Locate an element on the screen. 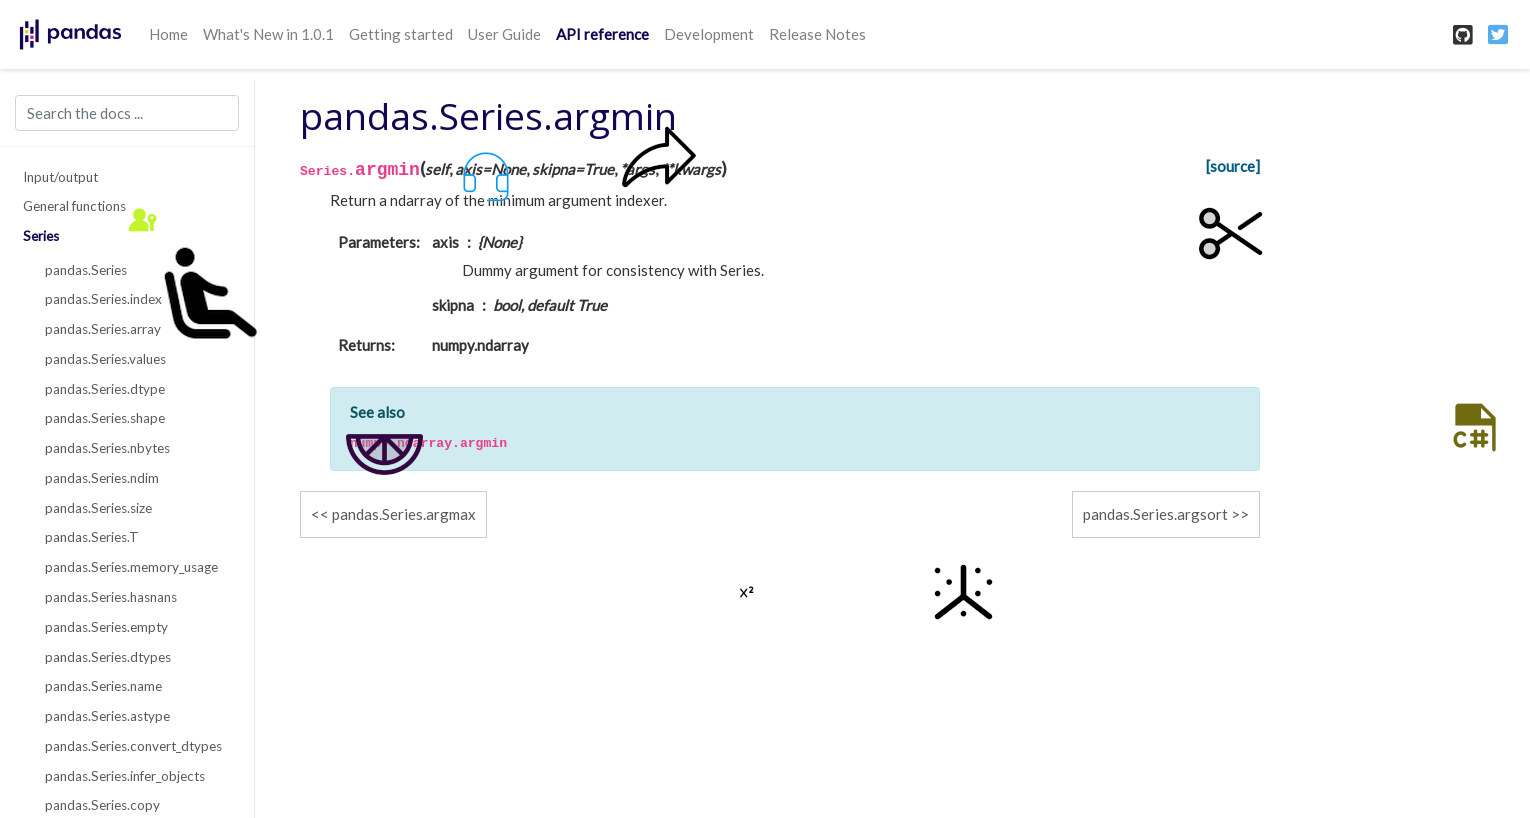 This screenshot has height=818, width=1530. open a C# source code file is located at coordinates (1475, 427).